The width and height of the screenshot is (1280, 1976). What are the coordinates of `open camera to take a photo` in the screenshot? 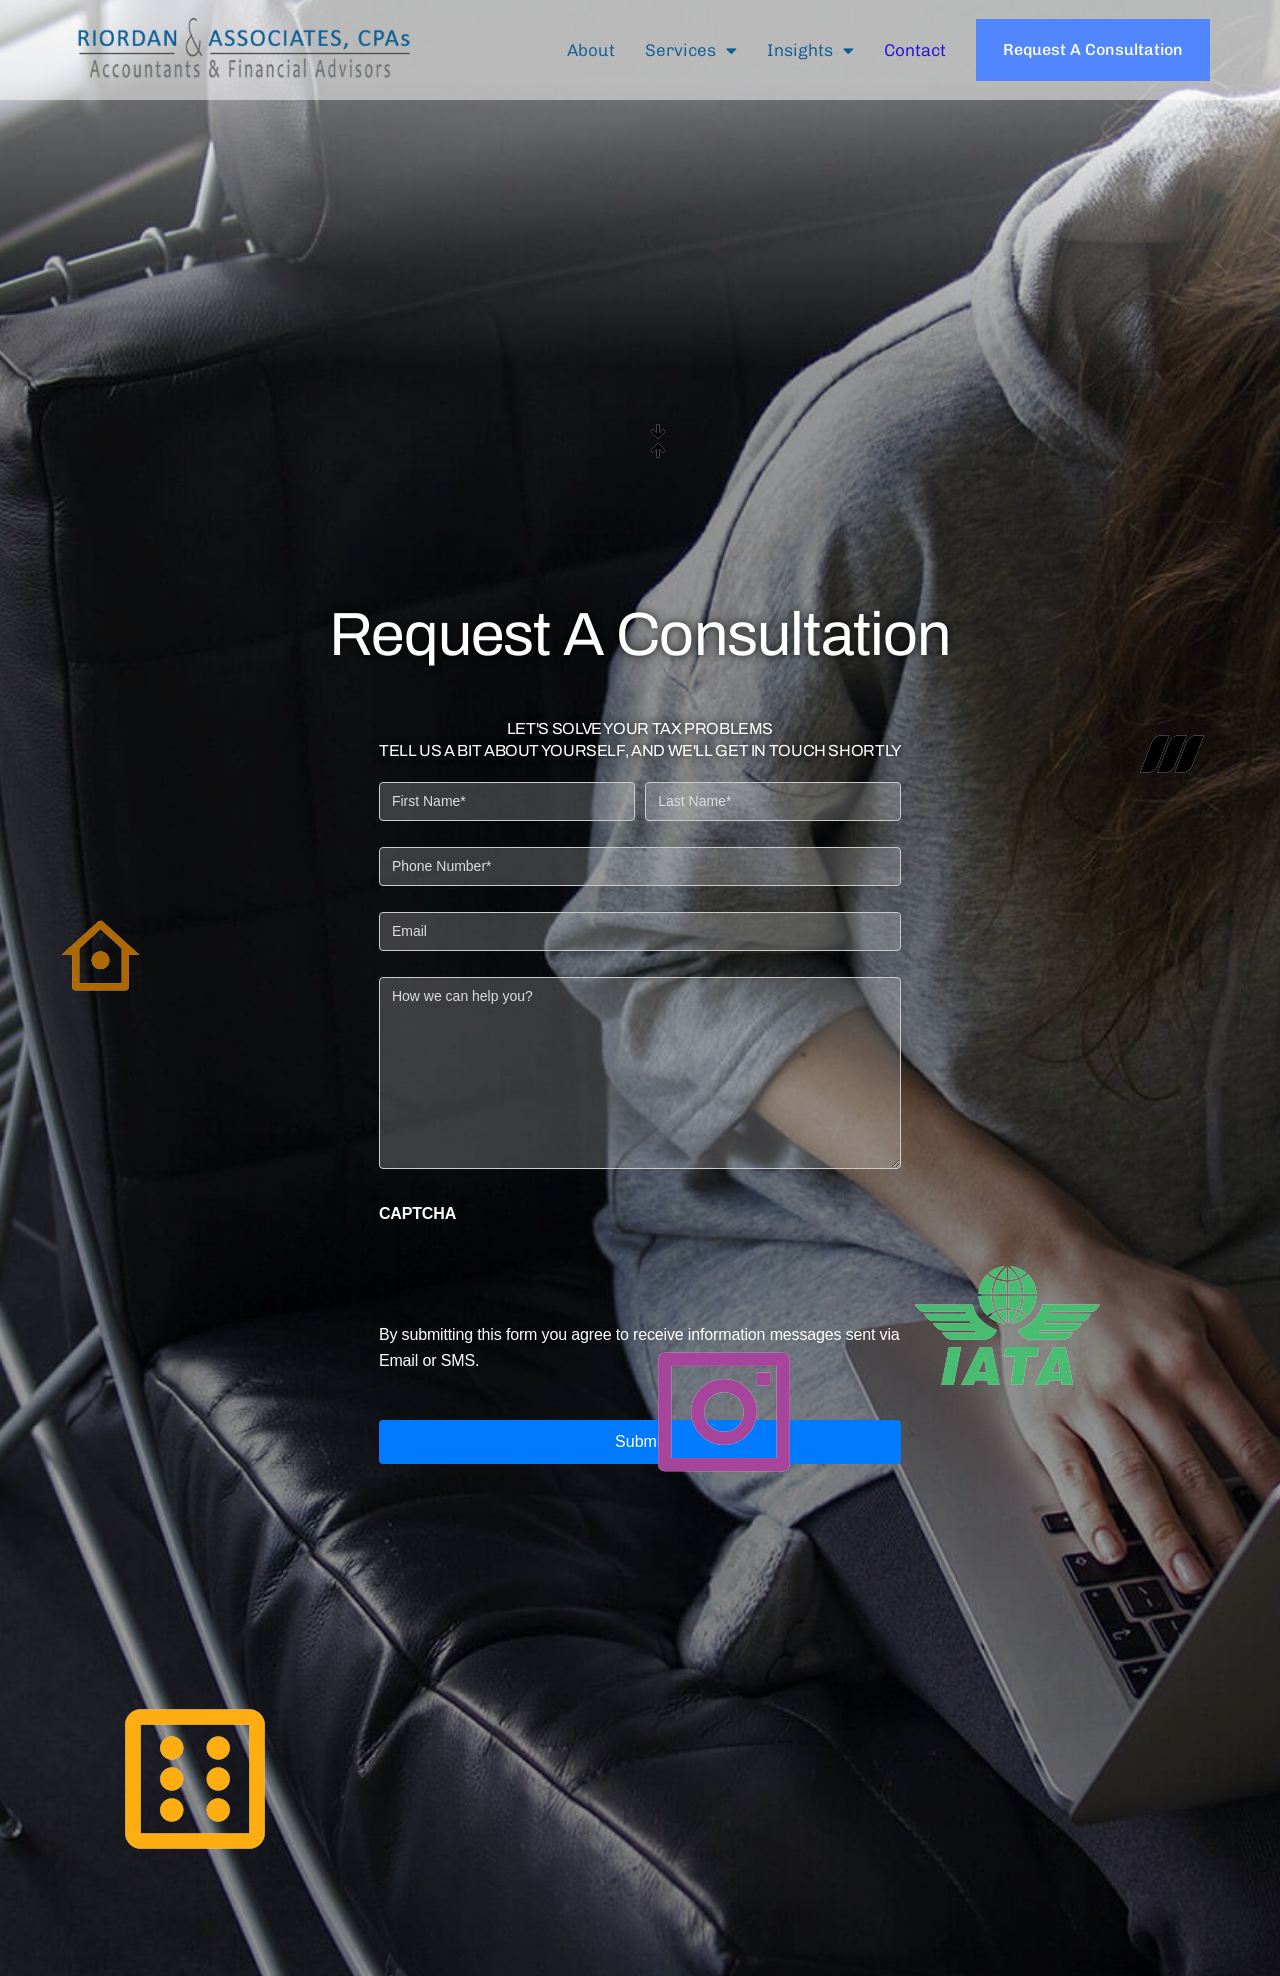 It's located at (724, 1412).